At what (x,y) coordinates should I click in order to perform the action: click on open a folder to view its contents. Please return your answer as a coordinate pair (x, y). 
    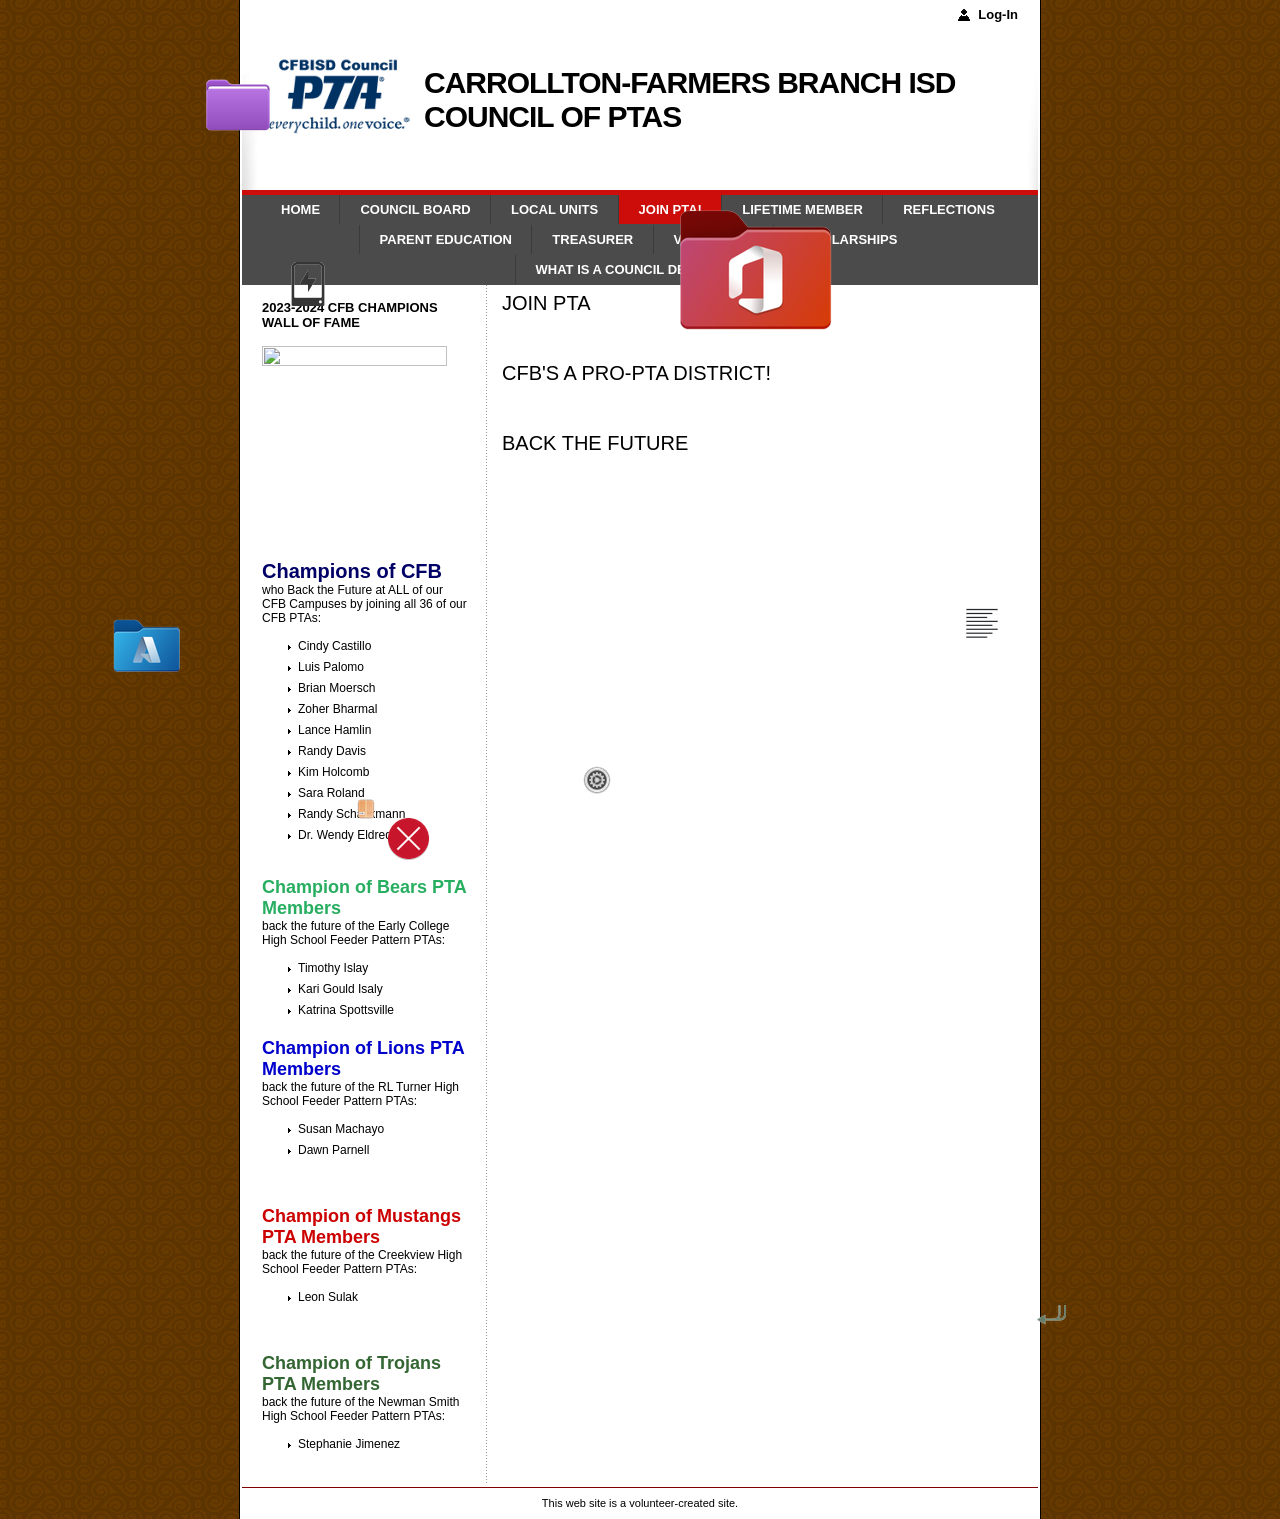
    Looking at the image, I should click on (238, 105).